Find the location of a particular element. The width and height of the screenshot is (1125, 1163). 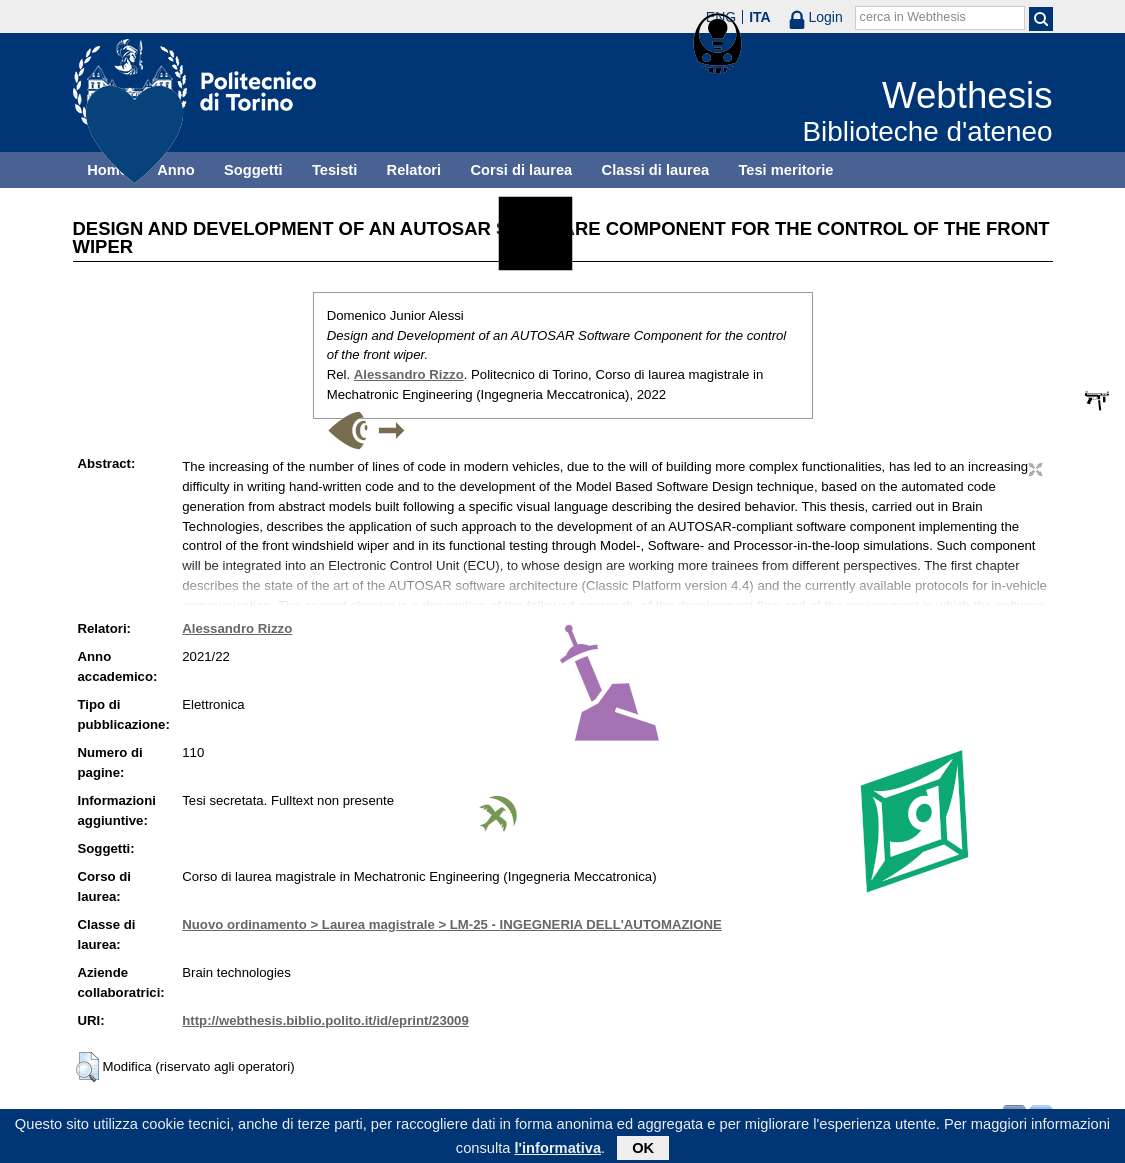

look at or focus on a target object is located at coordinates (367, 430).